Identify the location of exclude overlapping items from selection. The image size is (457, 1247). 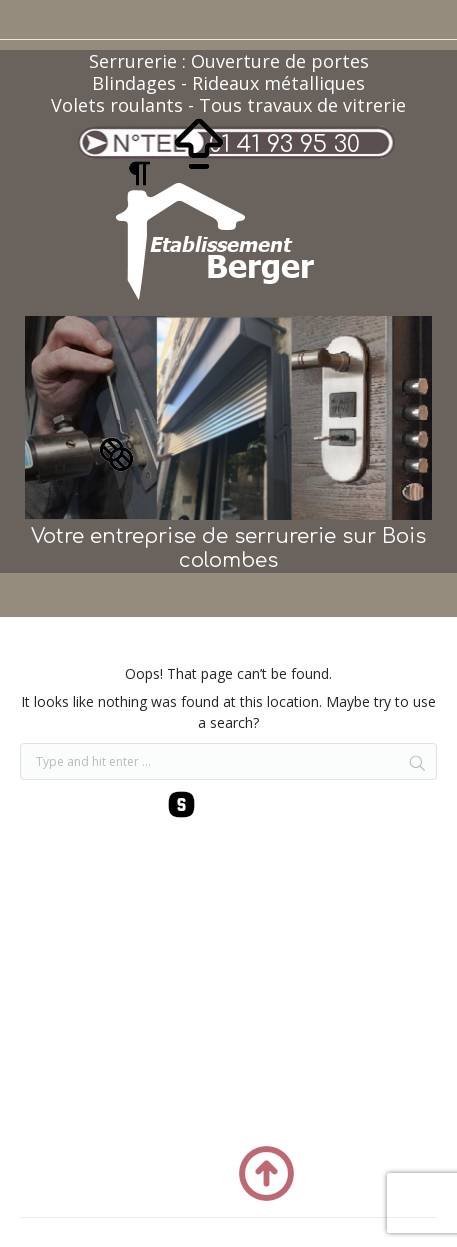
(116, 454).